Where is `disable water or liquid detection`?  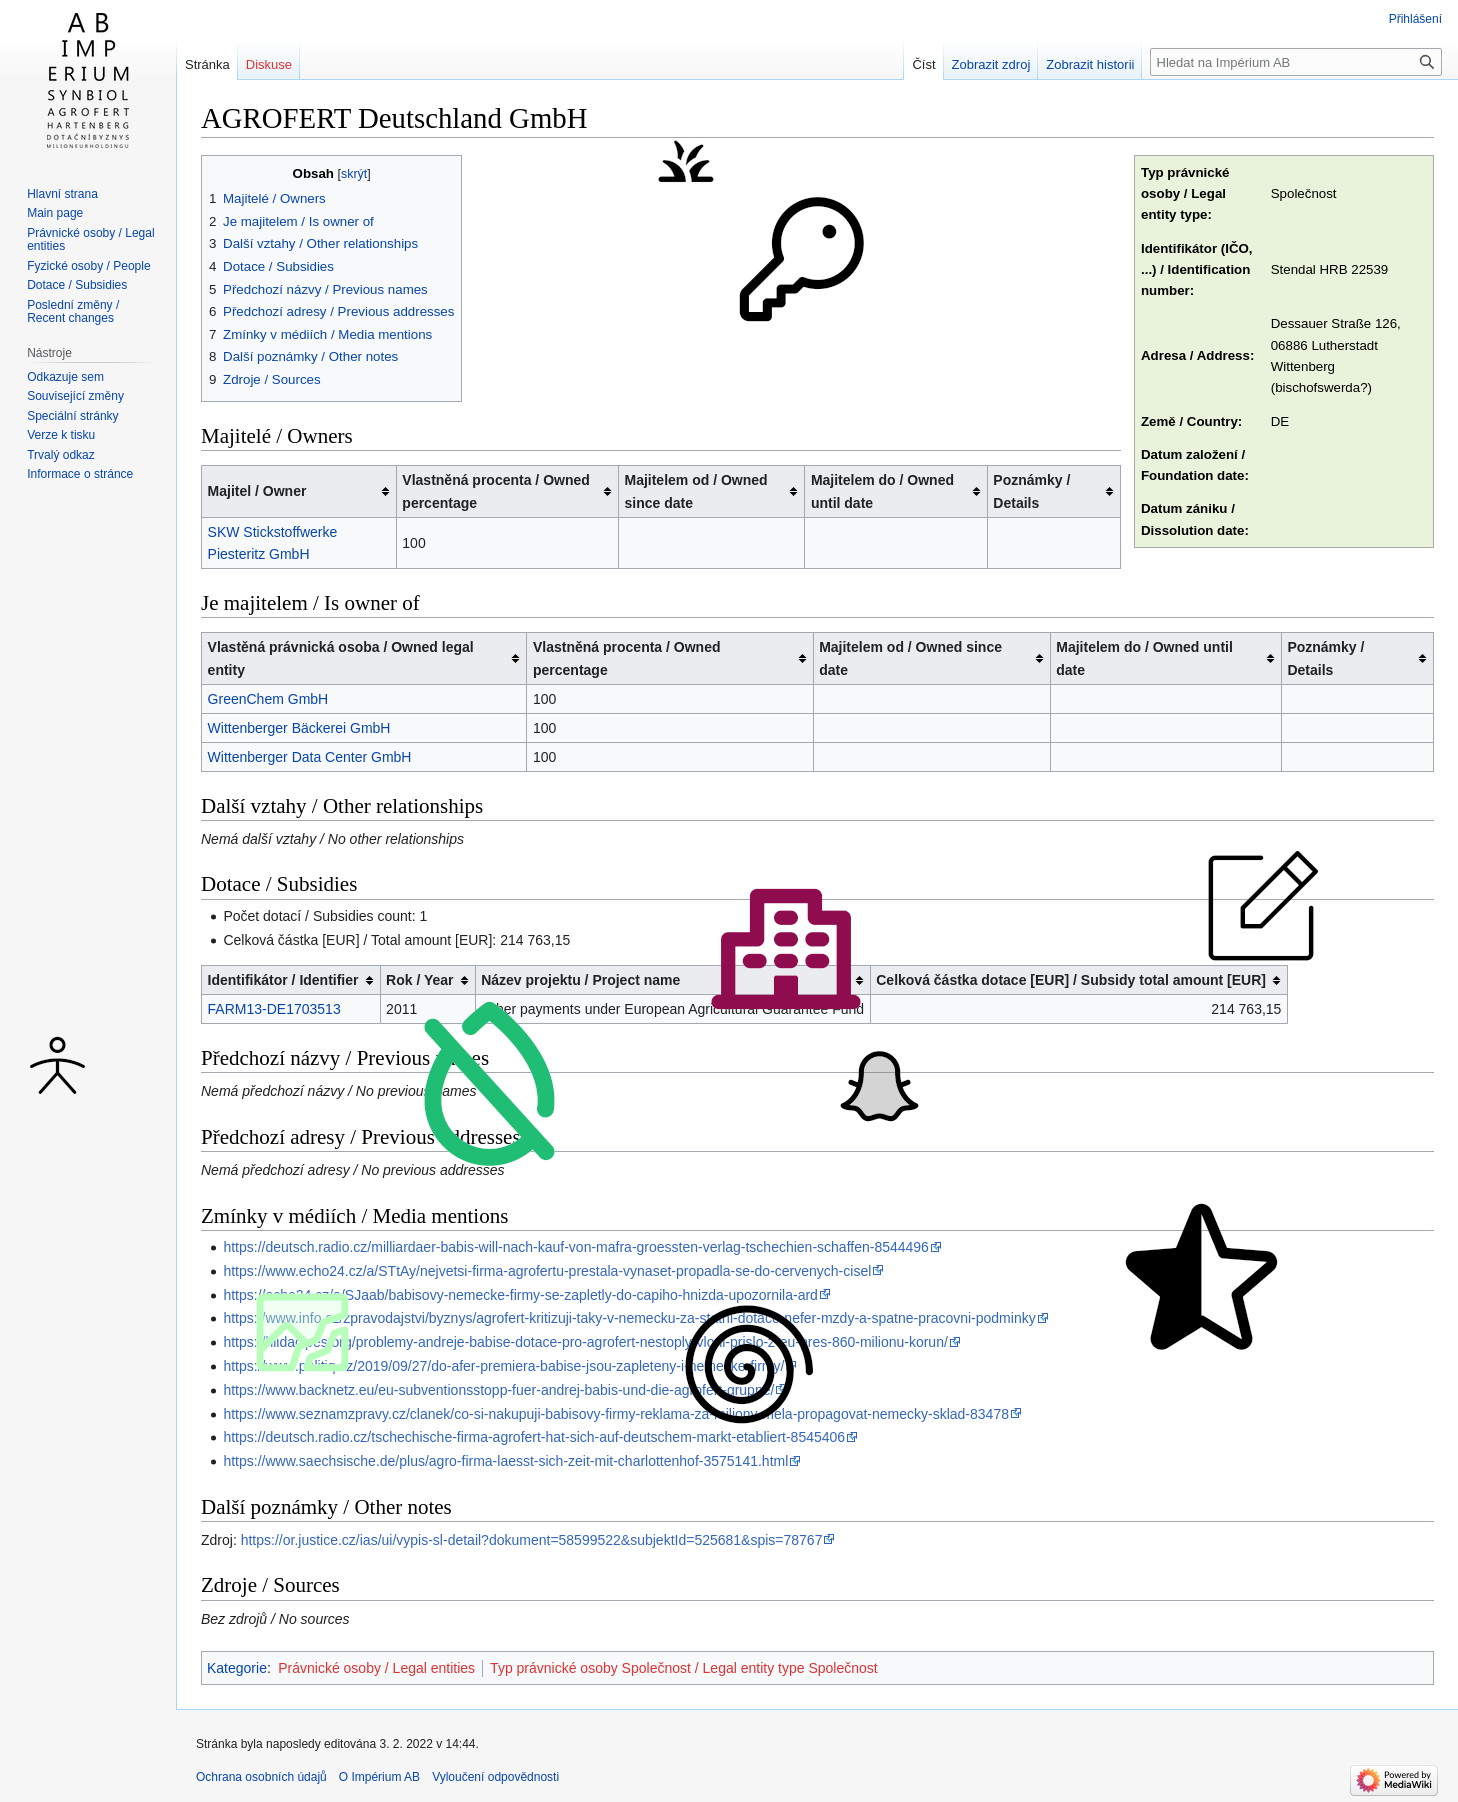
disable water or liquid detection is located at coordinates (489, 1089).